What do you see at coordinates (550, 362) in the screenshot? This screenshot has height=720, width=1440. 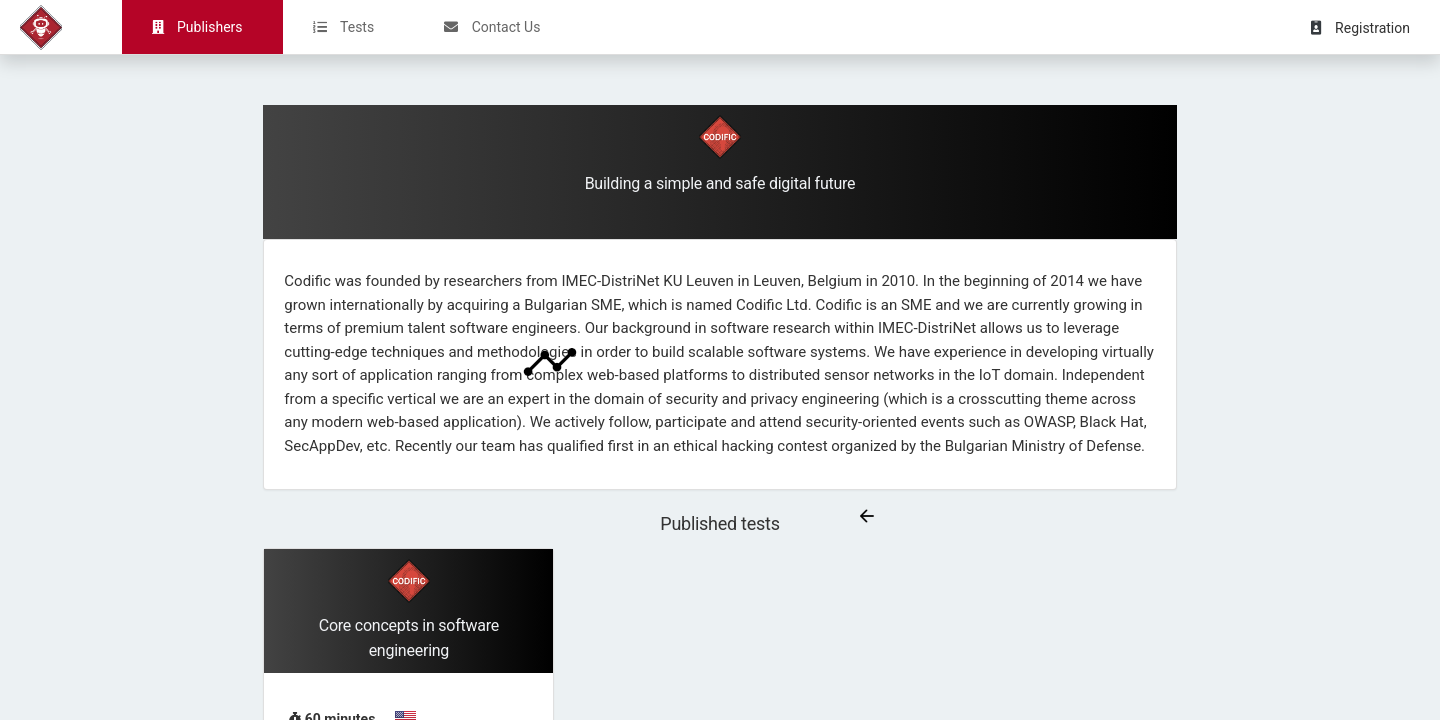 I see `view analytics and statistics` at bounding box center [550, 362].